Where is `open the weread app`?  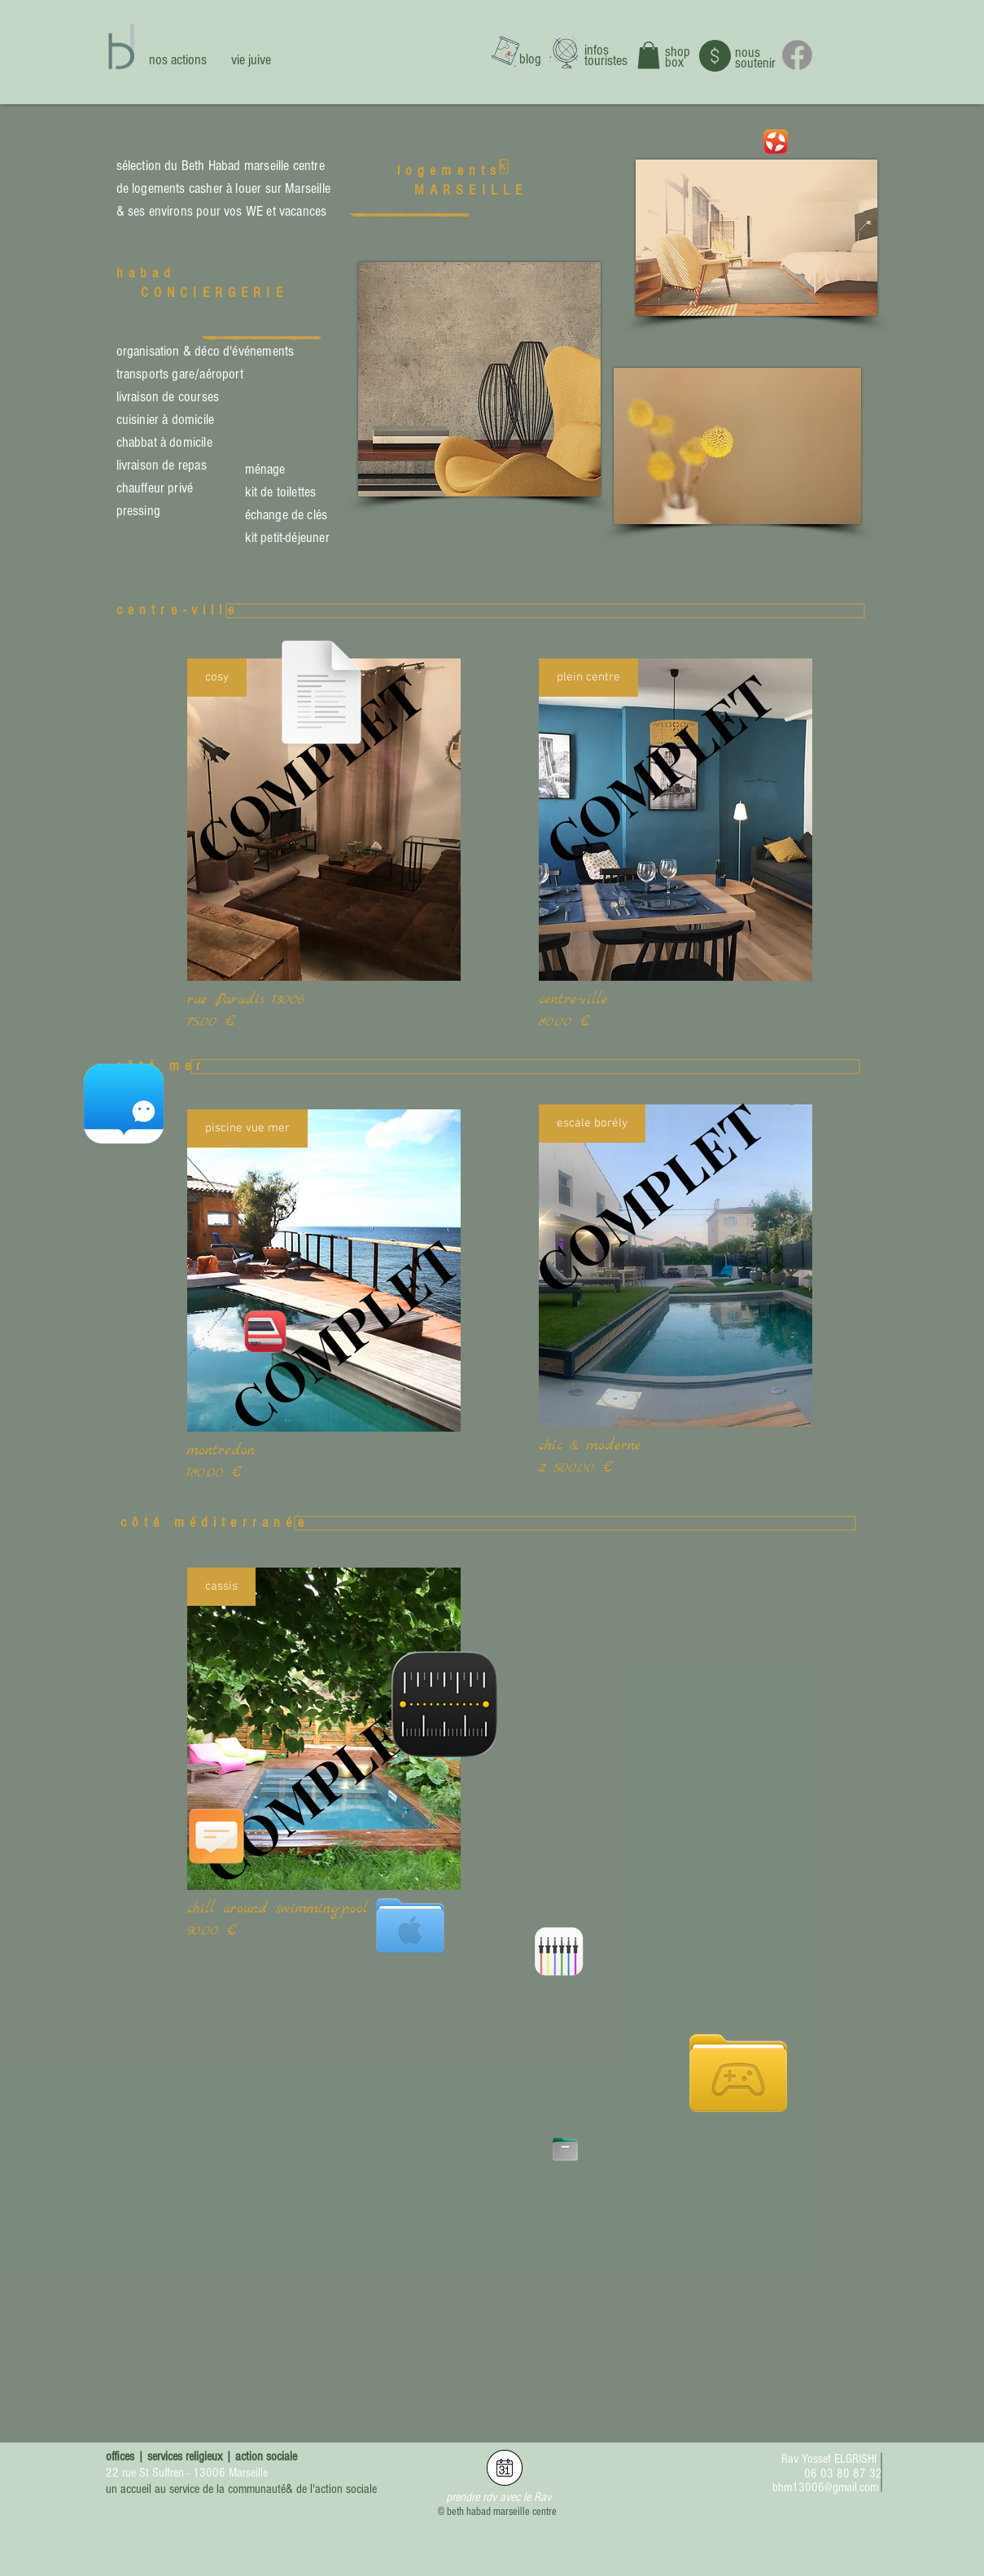 open the weread app is located at coordinates (124, 1104).